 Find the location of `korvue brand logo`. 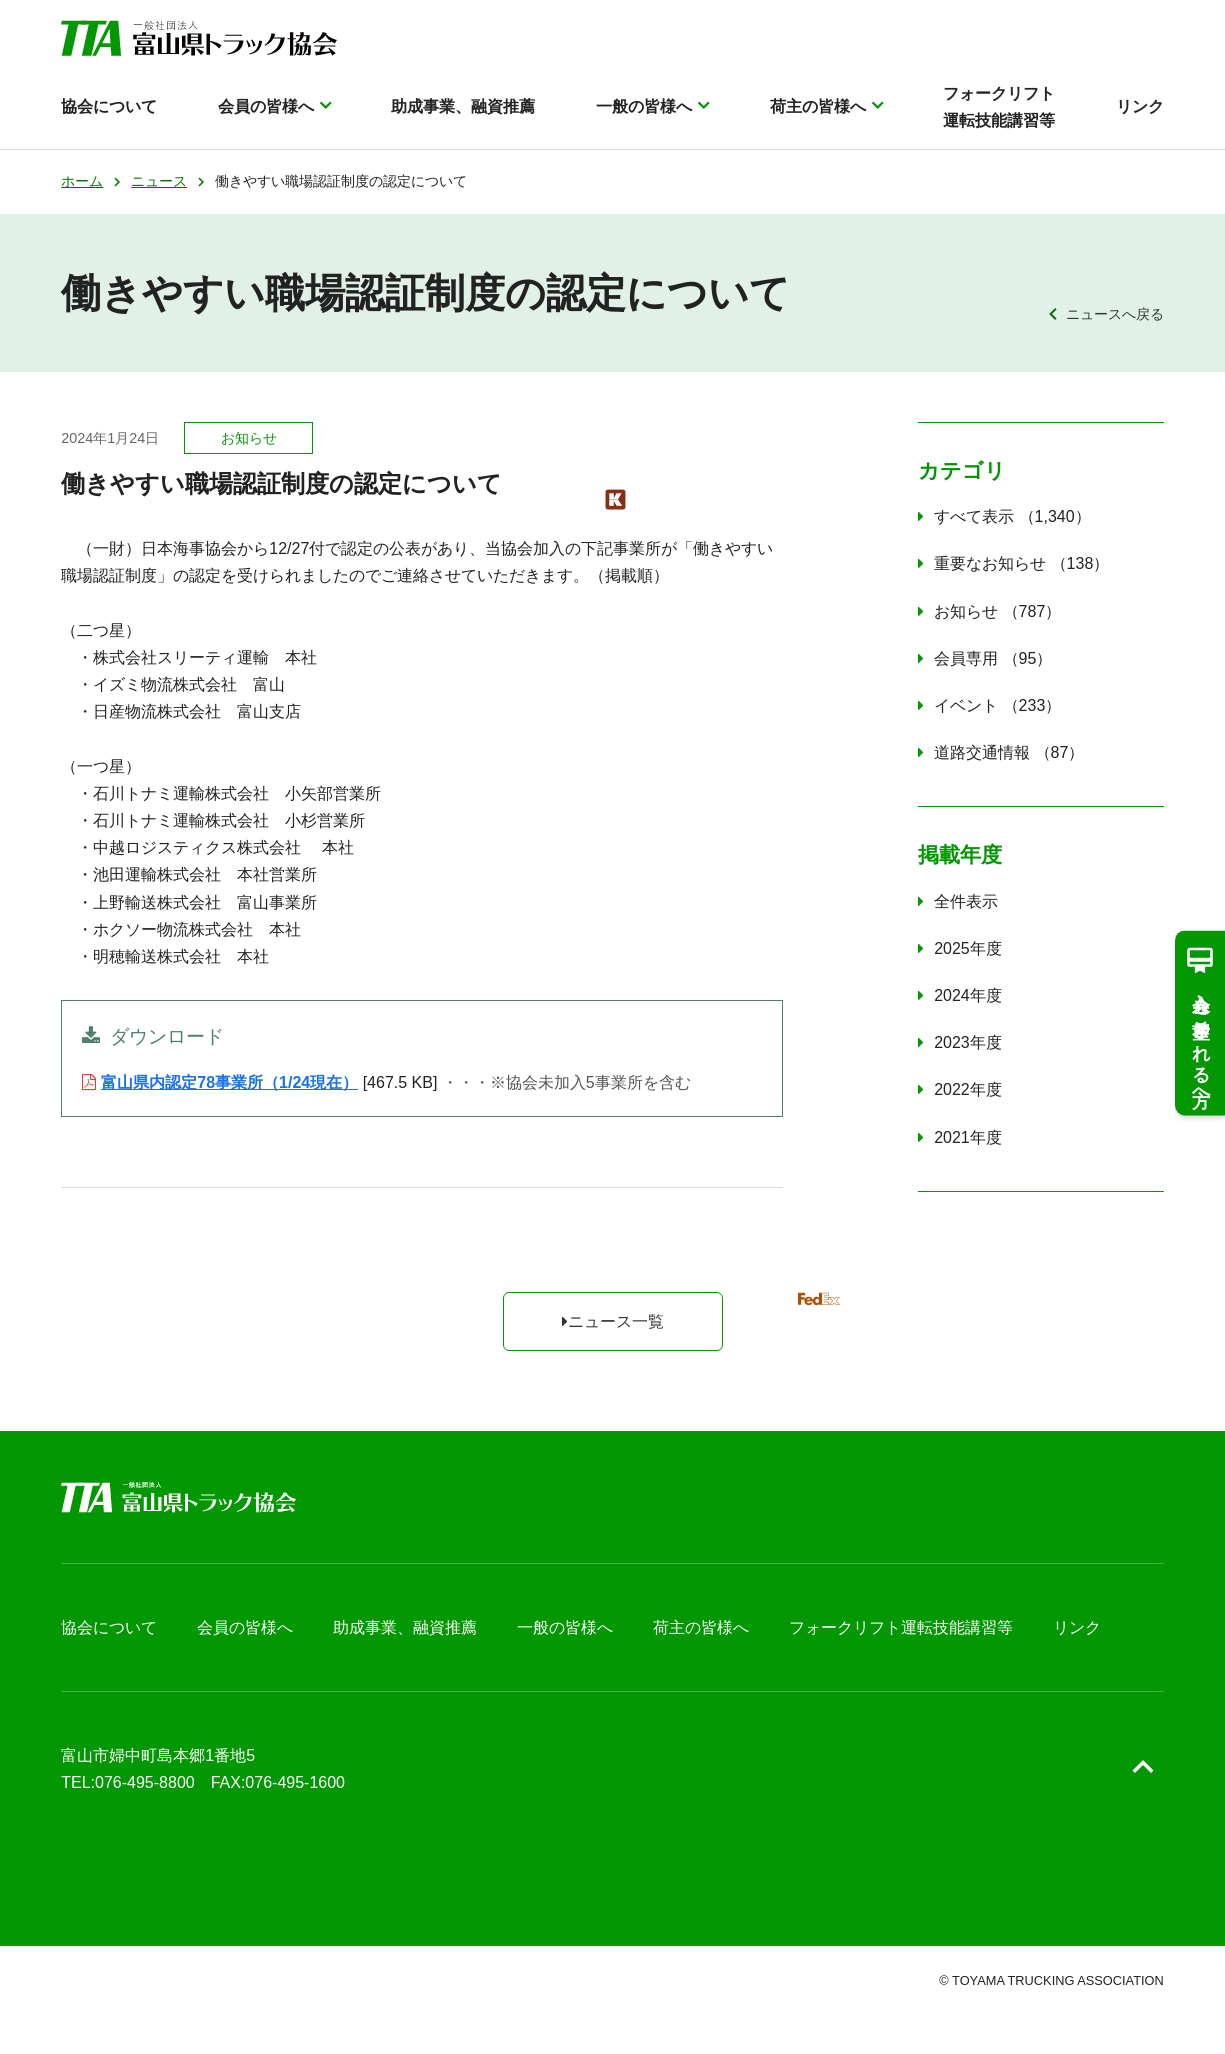

korvue brand logo is located at coordinates (615, 499).